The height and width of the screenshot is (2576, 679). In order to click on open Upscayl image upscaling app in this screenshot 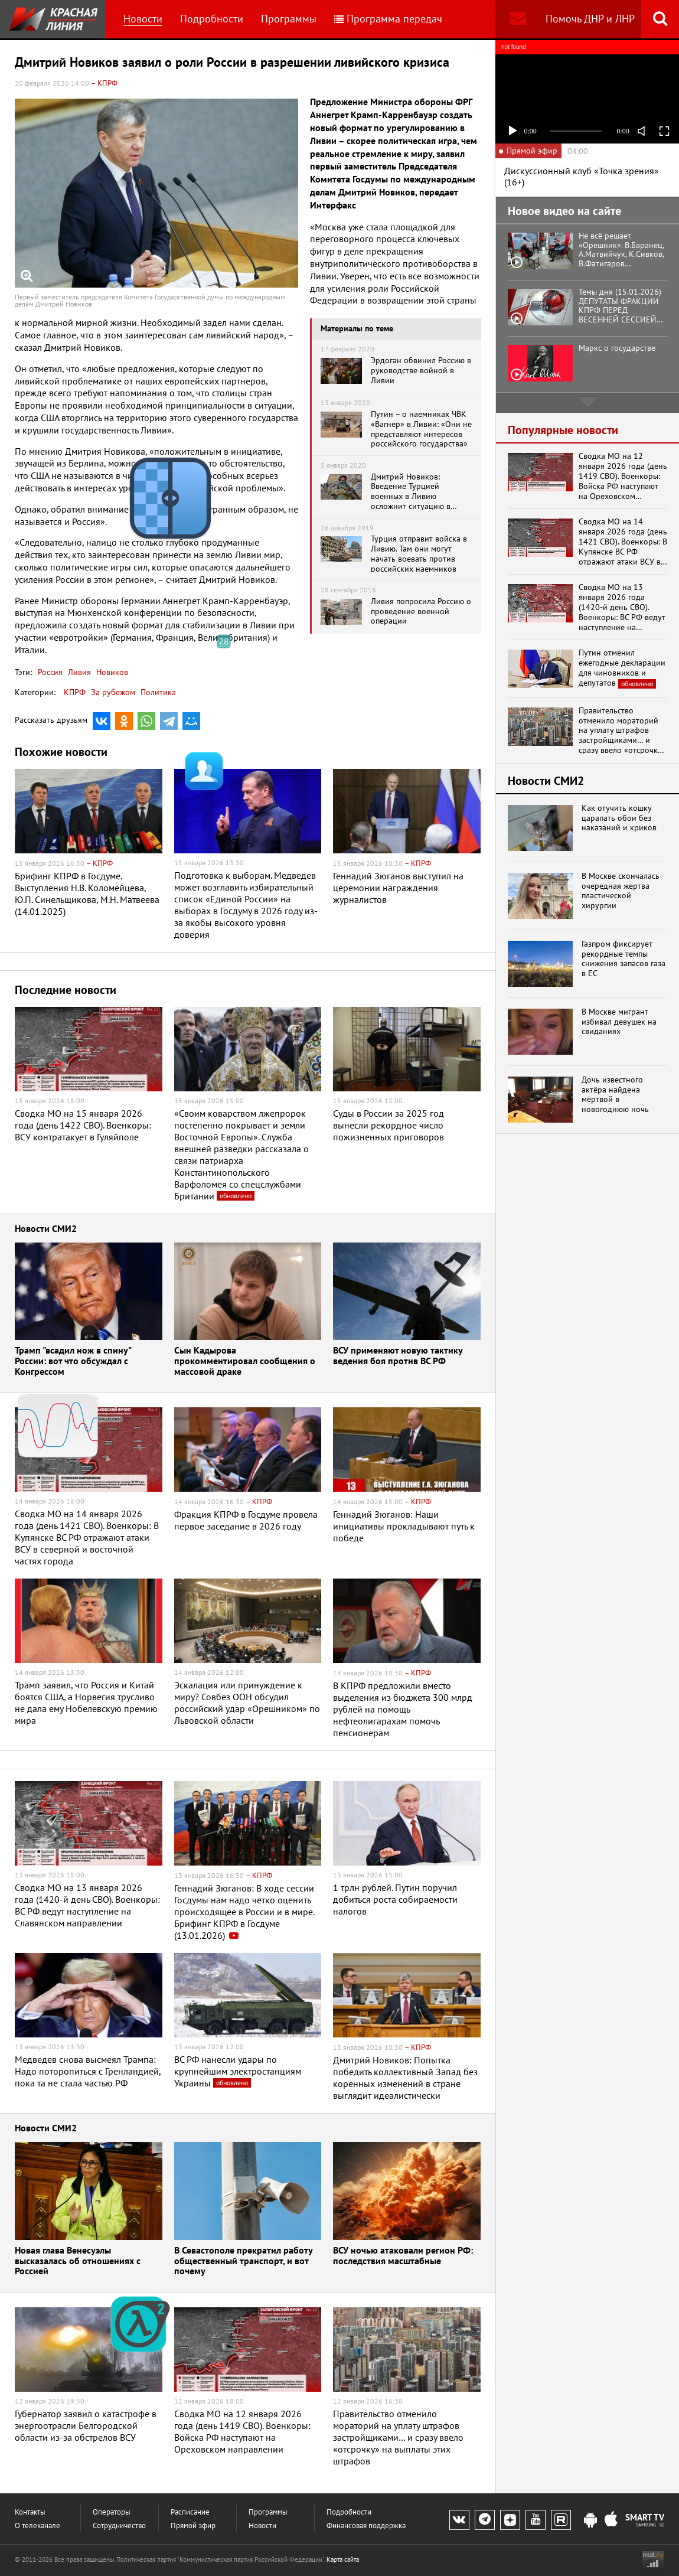, I will do `click(170, 498)`.